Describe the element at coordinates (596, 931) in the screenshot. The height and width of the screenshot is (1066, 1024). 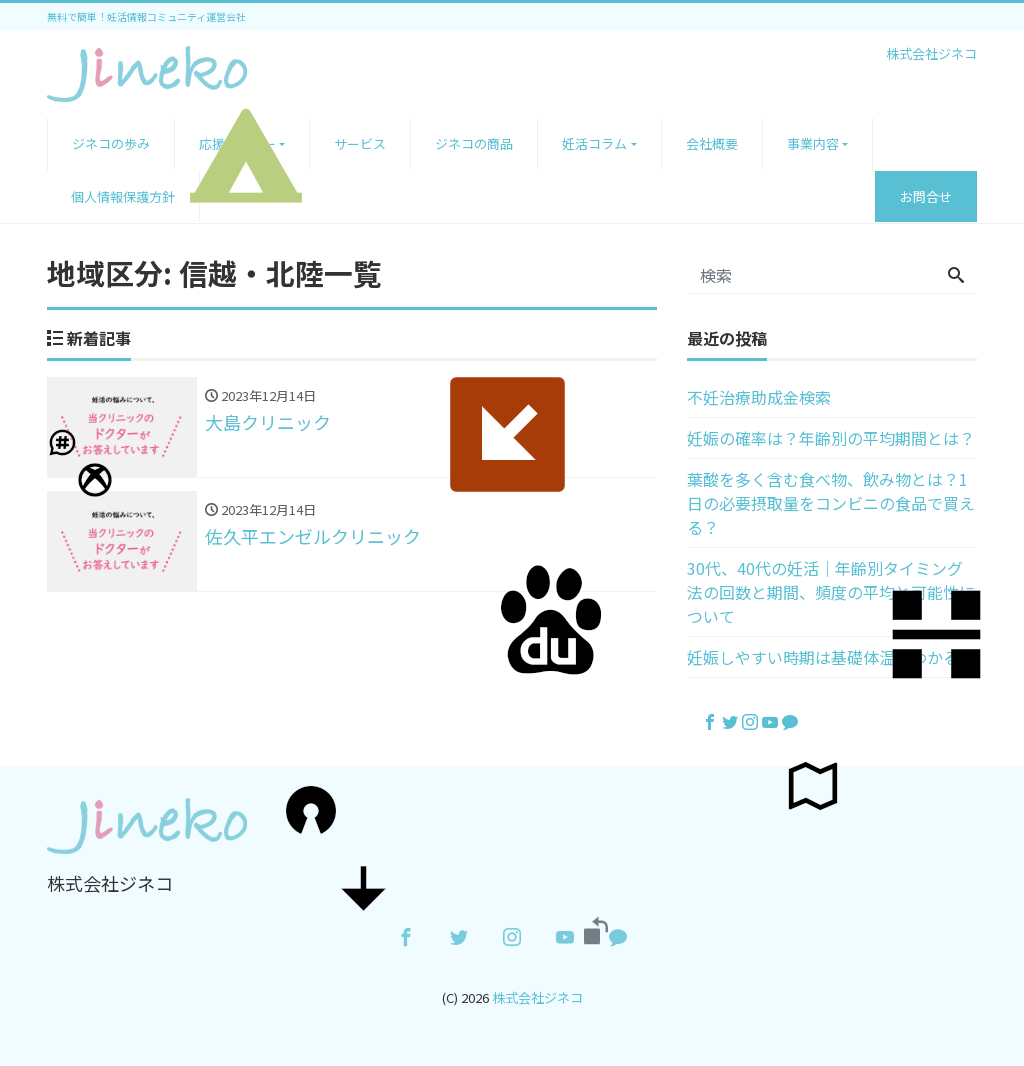
I see `rotate object counterclockwise` at that location.